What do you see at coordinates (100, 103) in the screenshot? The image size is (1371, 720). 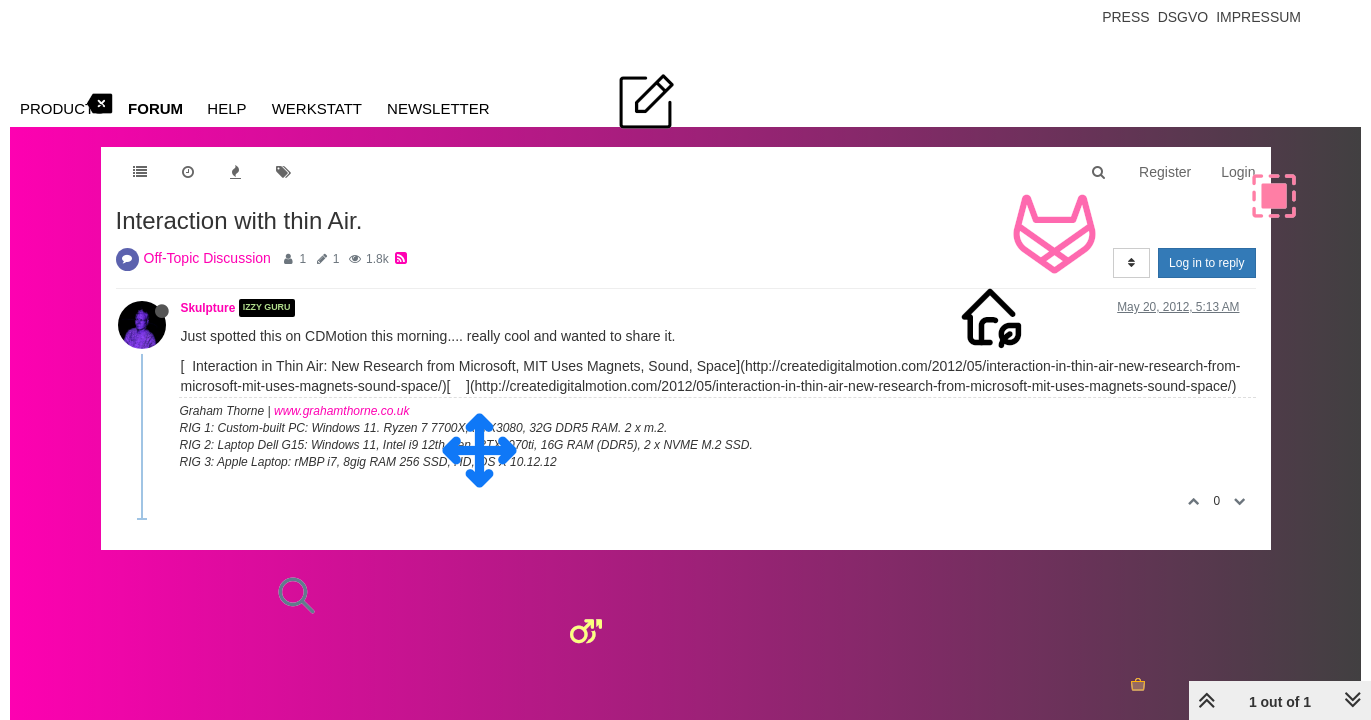 I see `delete the previous character` at bounding box center [100, 103].